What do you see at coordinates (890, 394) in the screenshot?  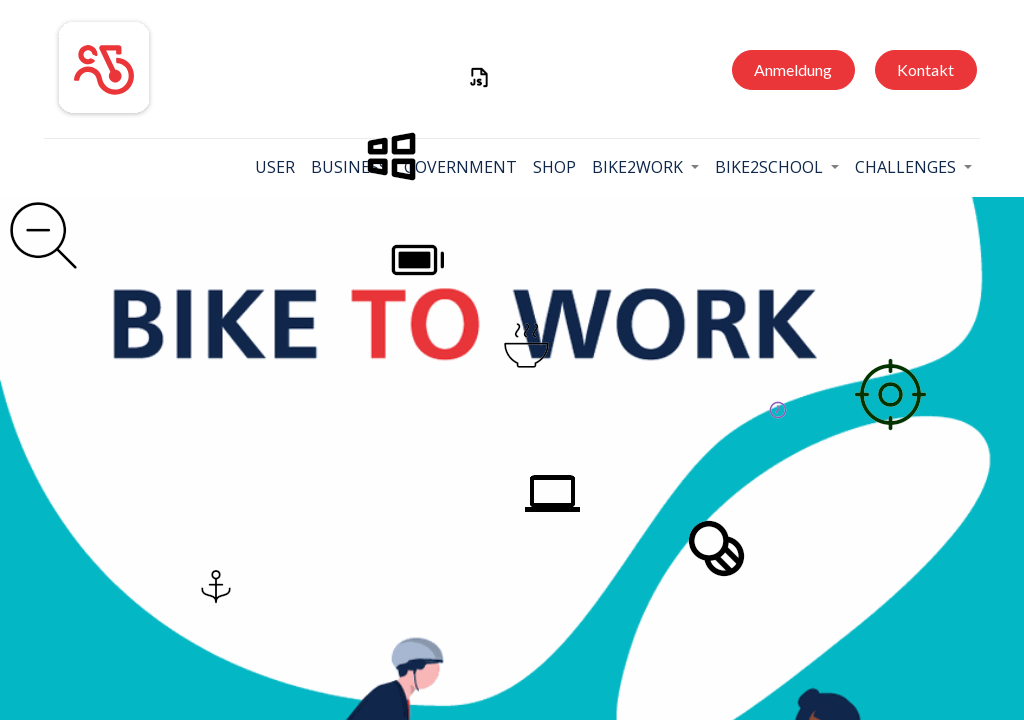 I see `center map on current location` at bounding box center [890, 394].